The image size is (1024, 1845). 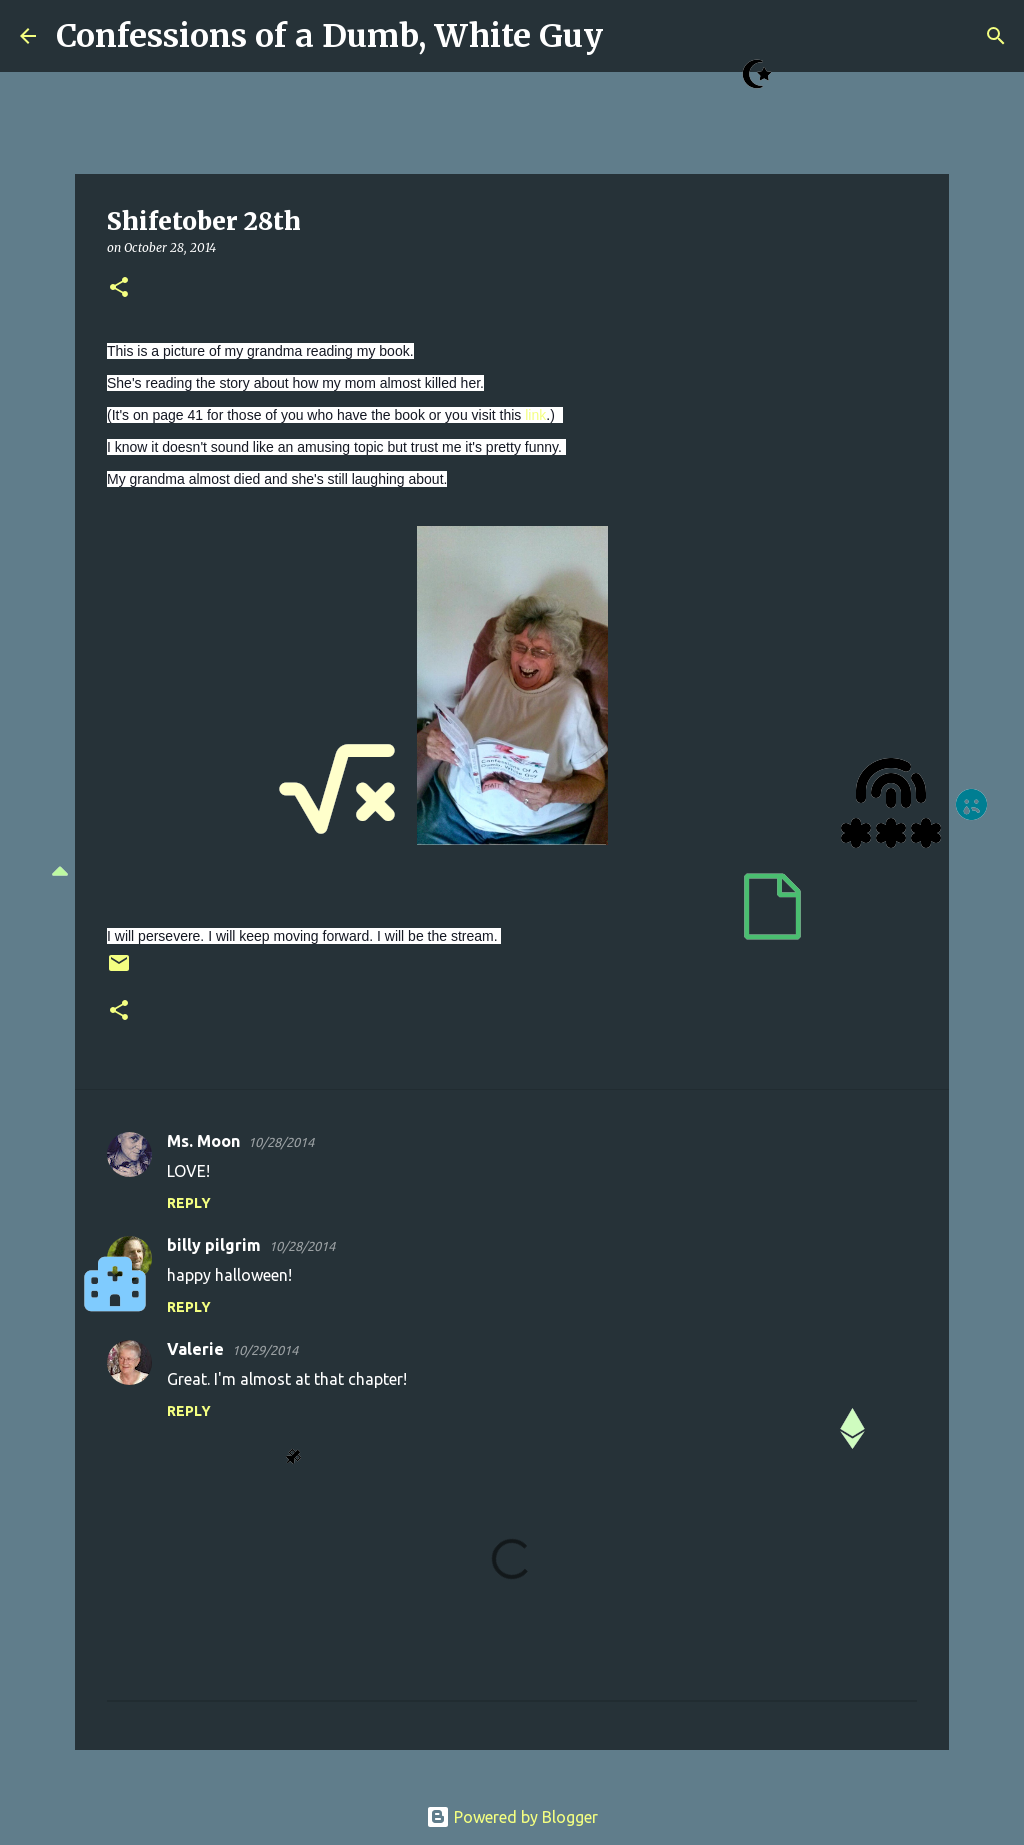 I want to click on access satellite connection settings, so click(x=293, y=1456).